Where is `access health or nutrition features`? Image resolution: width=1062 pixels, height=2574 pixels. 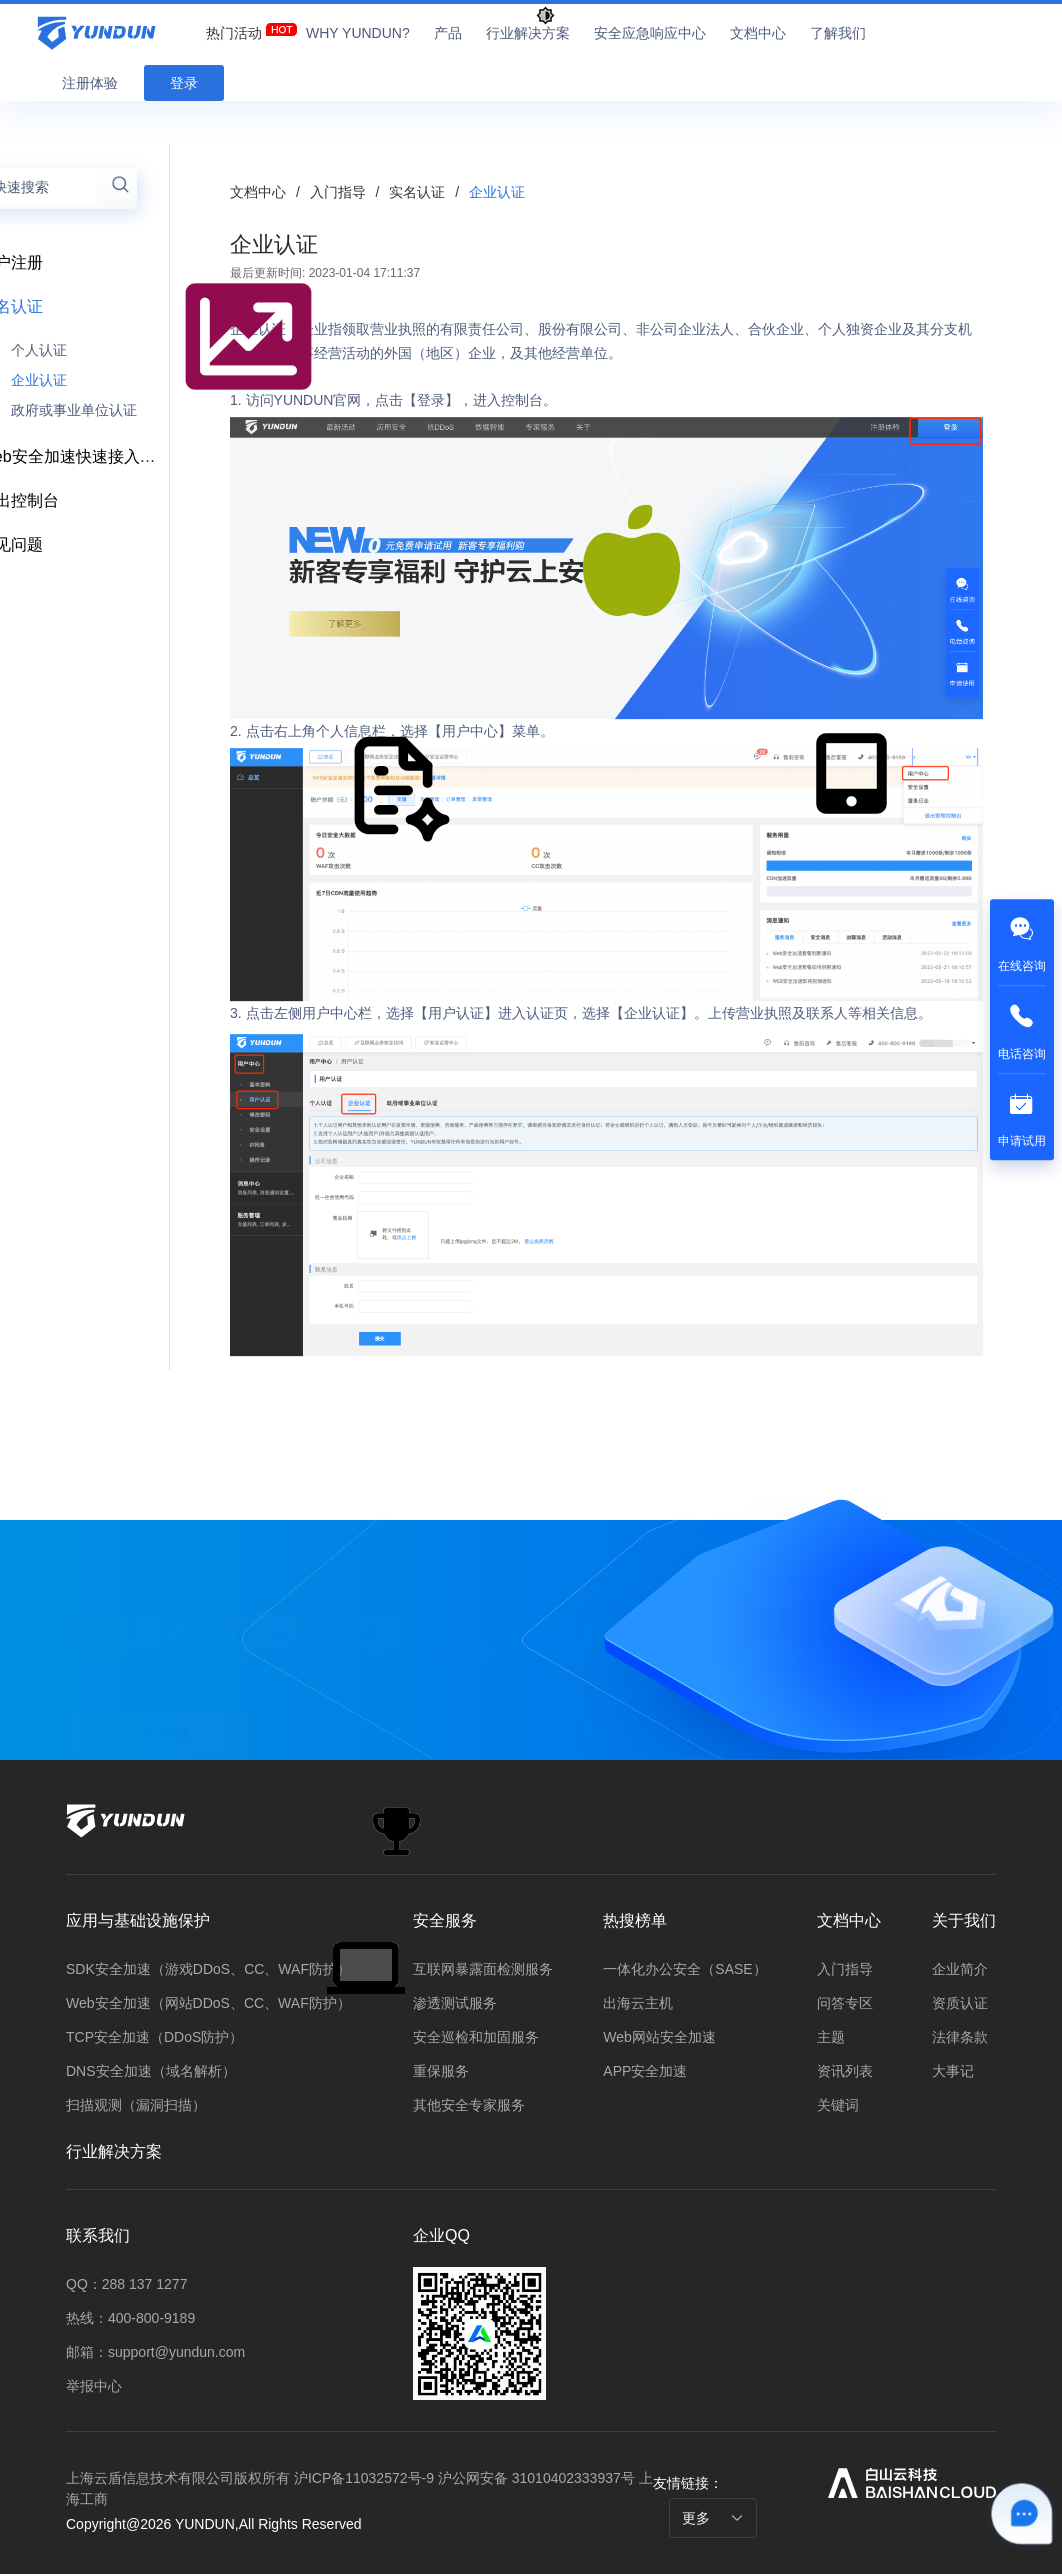 access health or nutrition features is located at coordinates (631, 560).